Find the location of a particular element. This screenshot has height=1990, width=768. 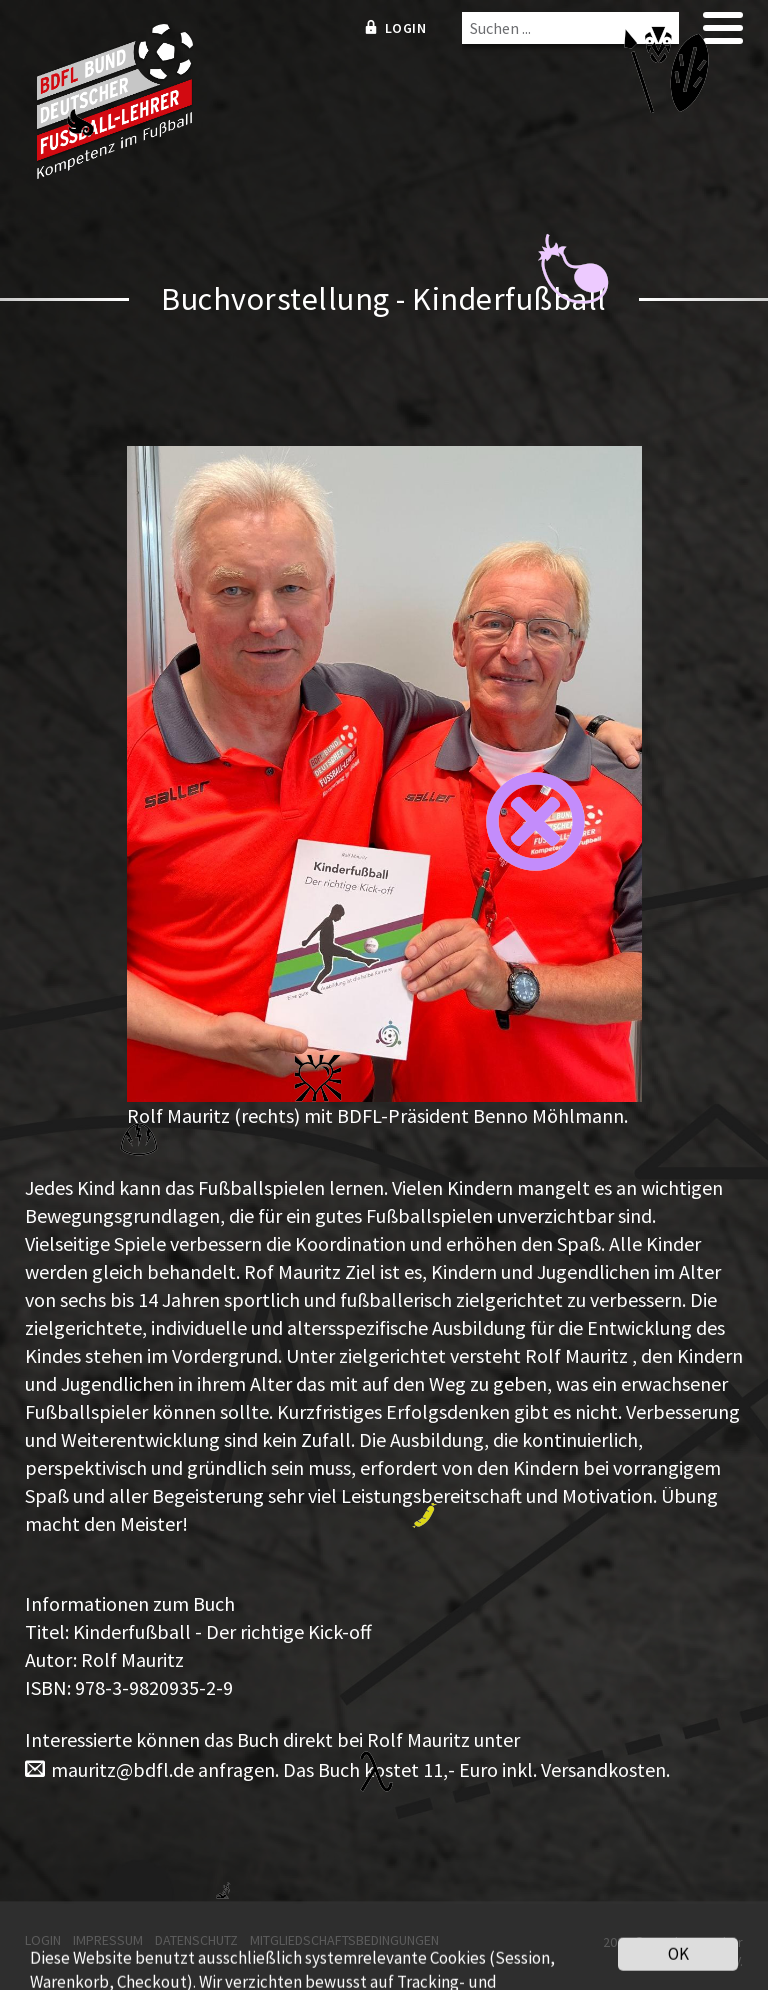

indicates a favorite or loved item is located at coordinates (318, 1078).